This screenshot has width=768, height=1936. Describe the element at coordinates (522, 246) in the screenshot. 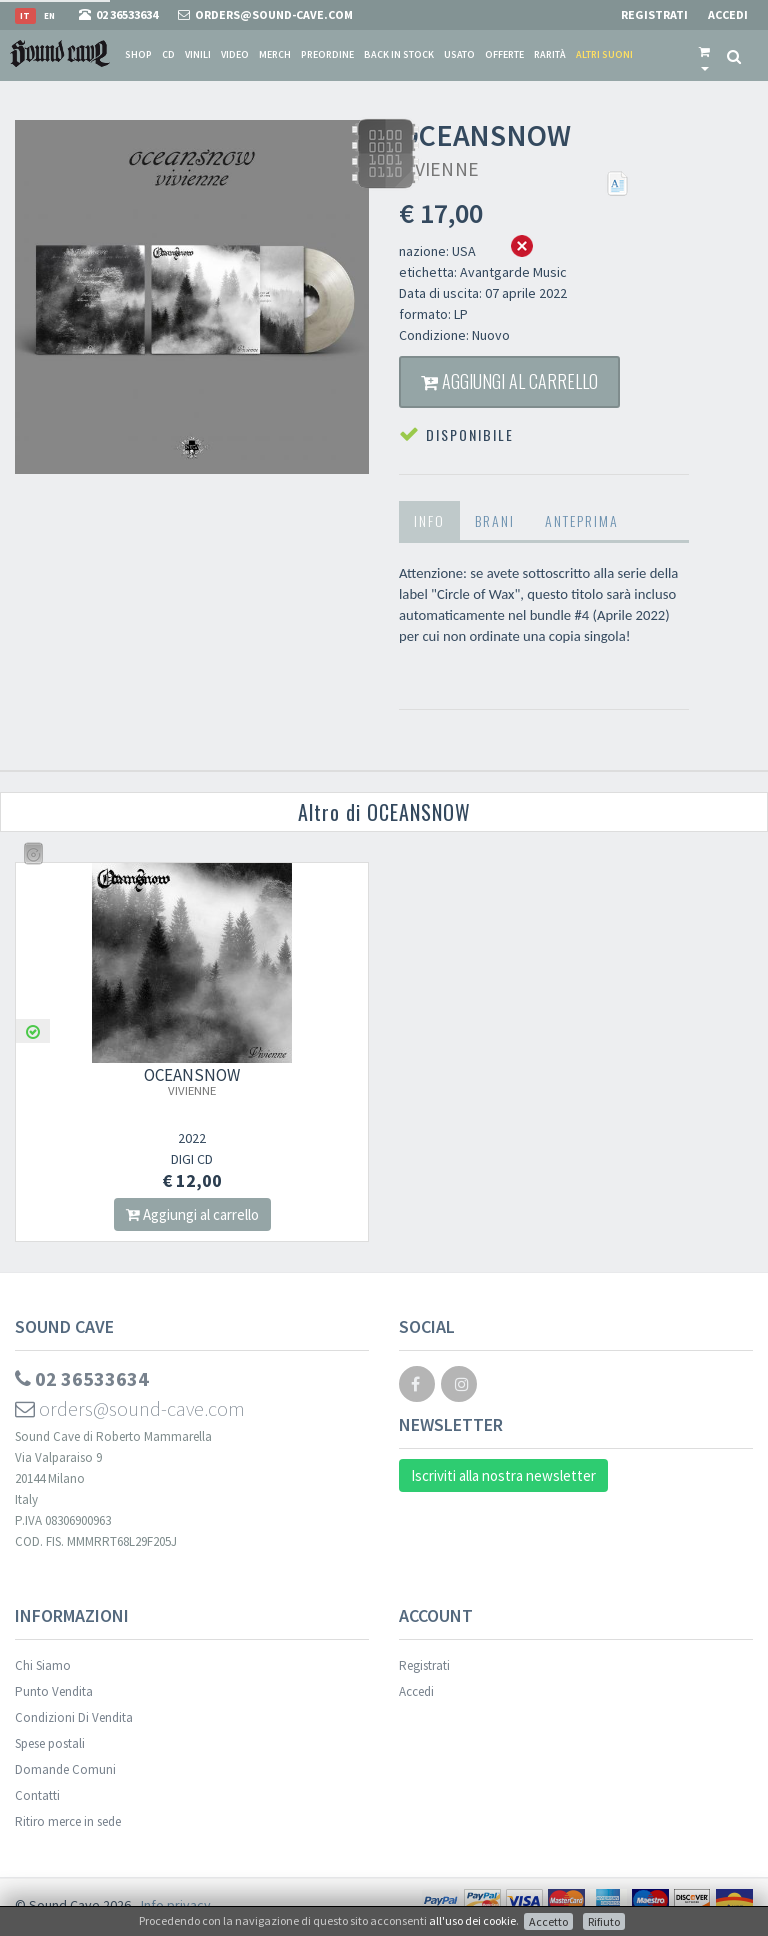

I see `cancel the current action or operation` at that location.